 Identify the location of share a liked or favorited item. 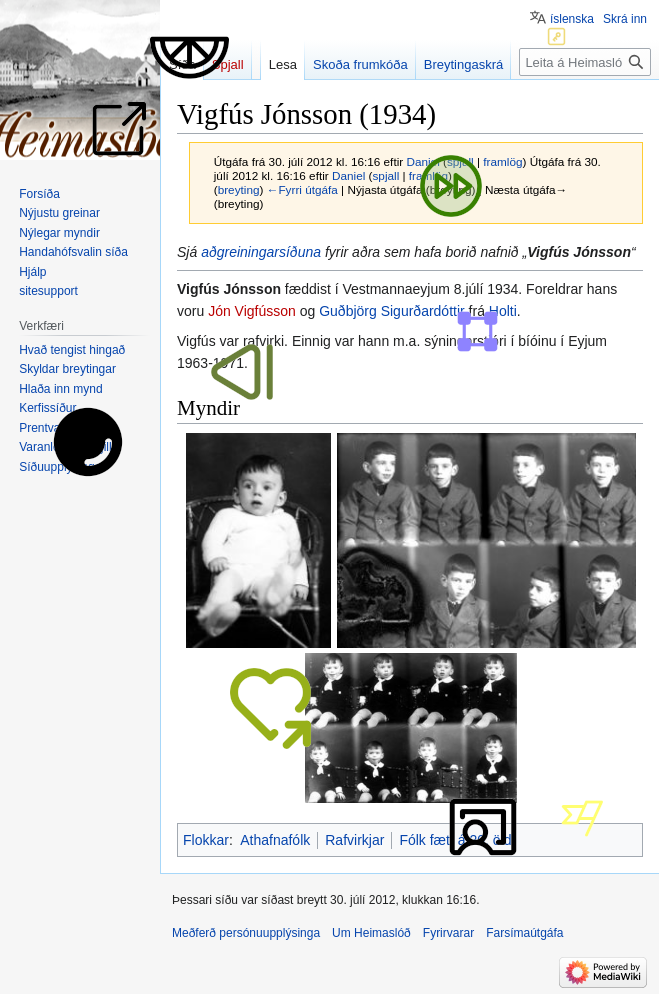
(270, 704).